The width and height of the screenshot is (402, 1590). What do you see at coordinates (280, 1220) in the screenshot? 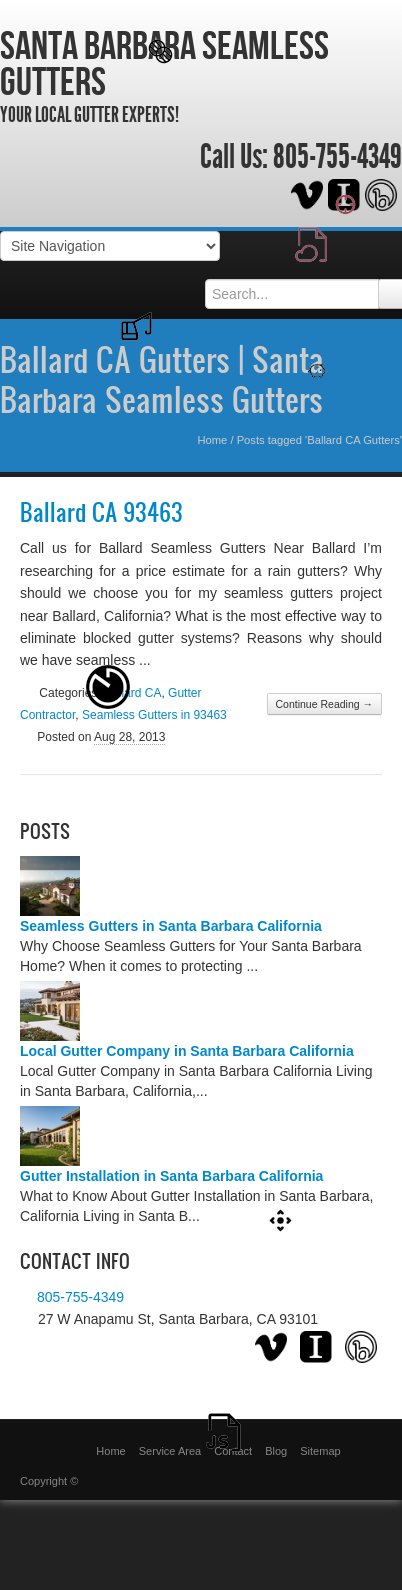
I see `pan or move the camera view` at bounding box center [280, 1220].